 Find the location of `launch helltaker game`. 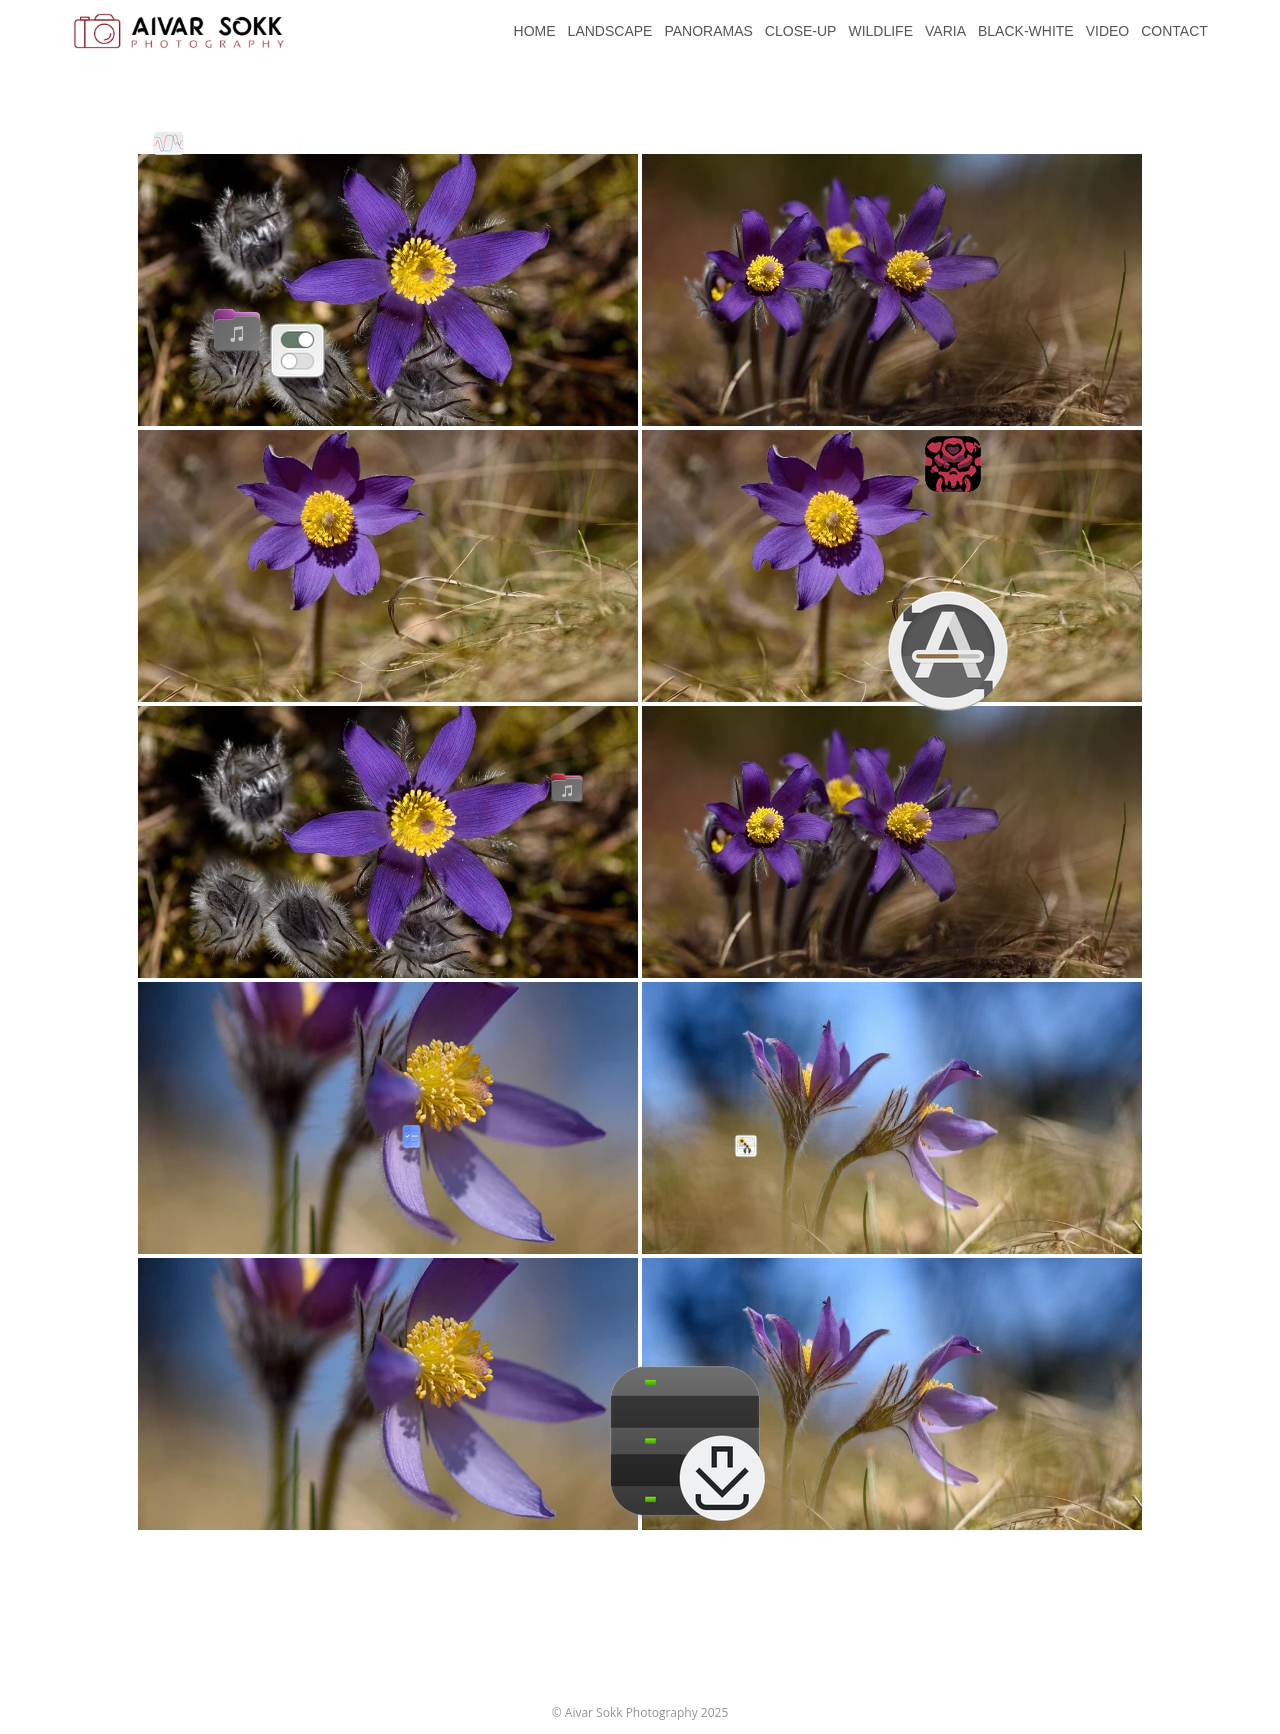

launch helltaker game is located at coordinates (953, 464).